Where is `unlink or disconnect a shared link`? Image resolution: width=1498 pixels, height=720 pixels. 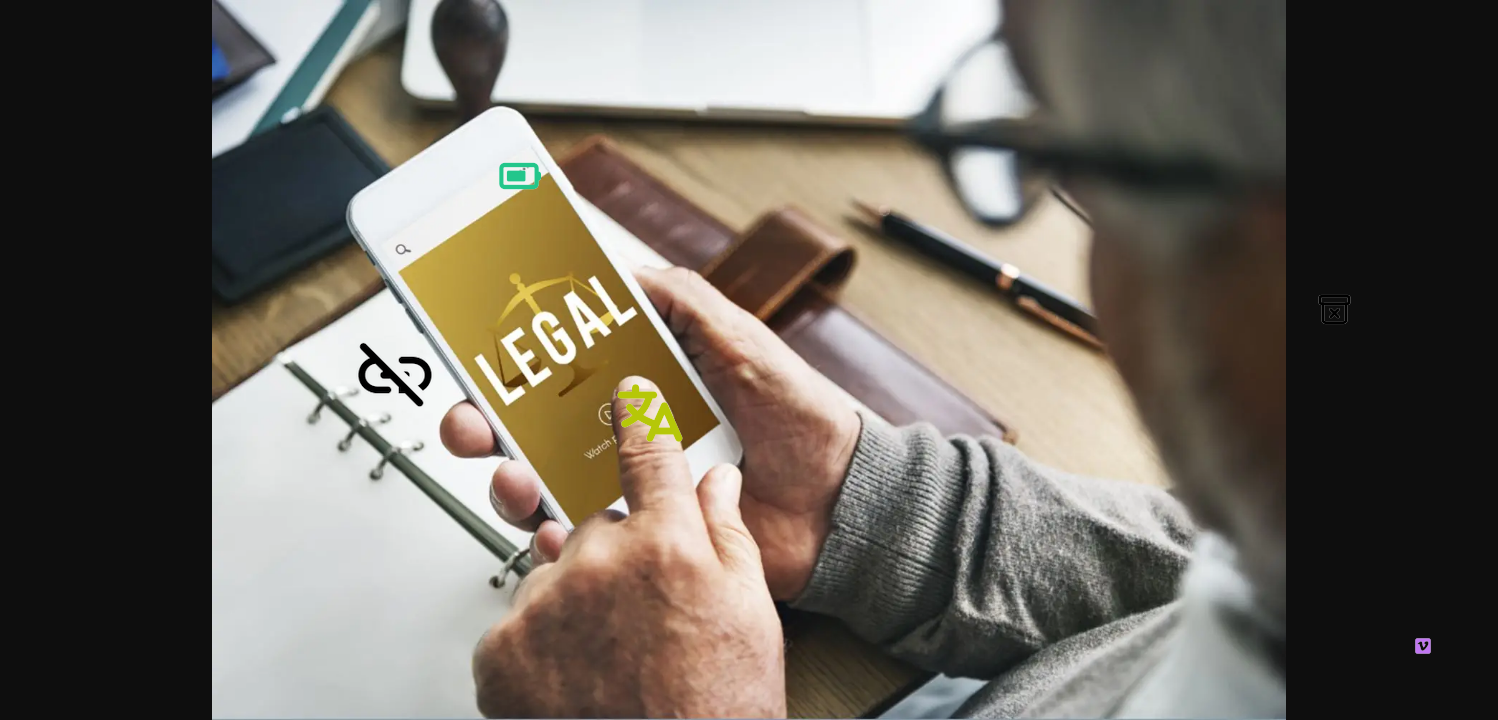
unlink or disconnect a shared link is located at coordinates (395, 375).